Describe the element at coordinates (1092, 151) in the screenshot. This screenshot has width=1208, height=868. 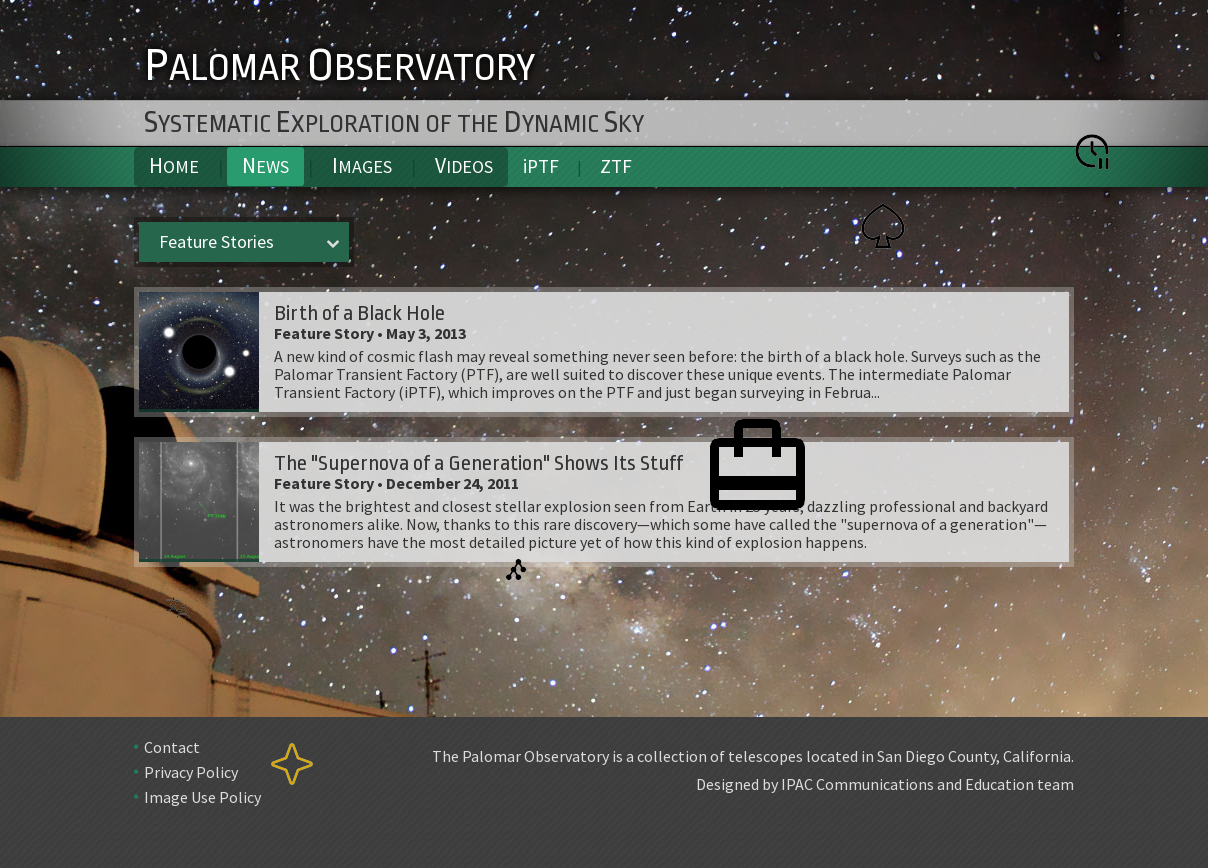
I see `pause a timer or countdown` at that location.